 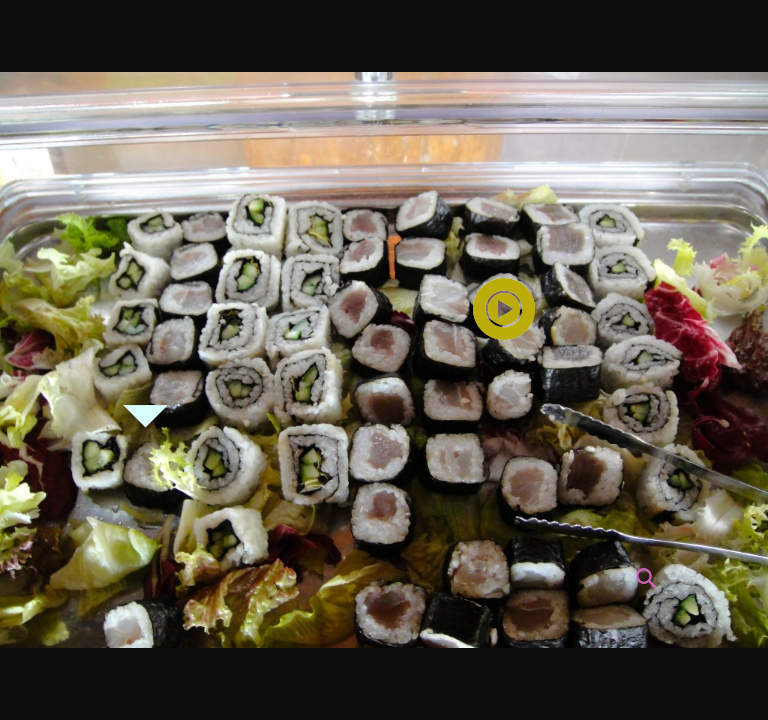 What do you see at coordinates (646, 578) in the screenshot?
I see `sistrix SEO tool logo` at bounding box center [646, 578].